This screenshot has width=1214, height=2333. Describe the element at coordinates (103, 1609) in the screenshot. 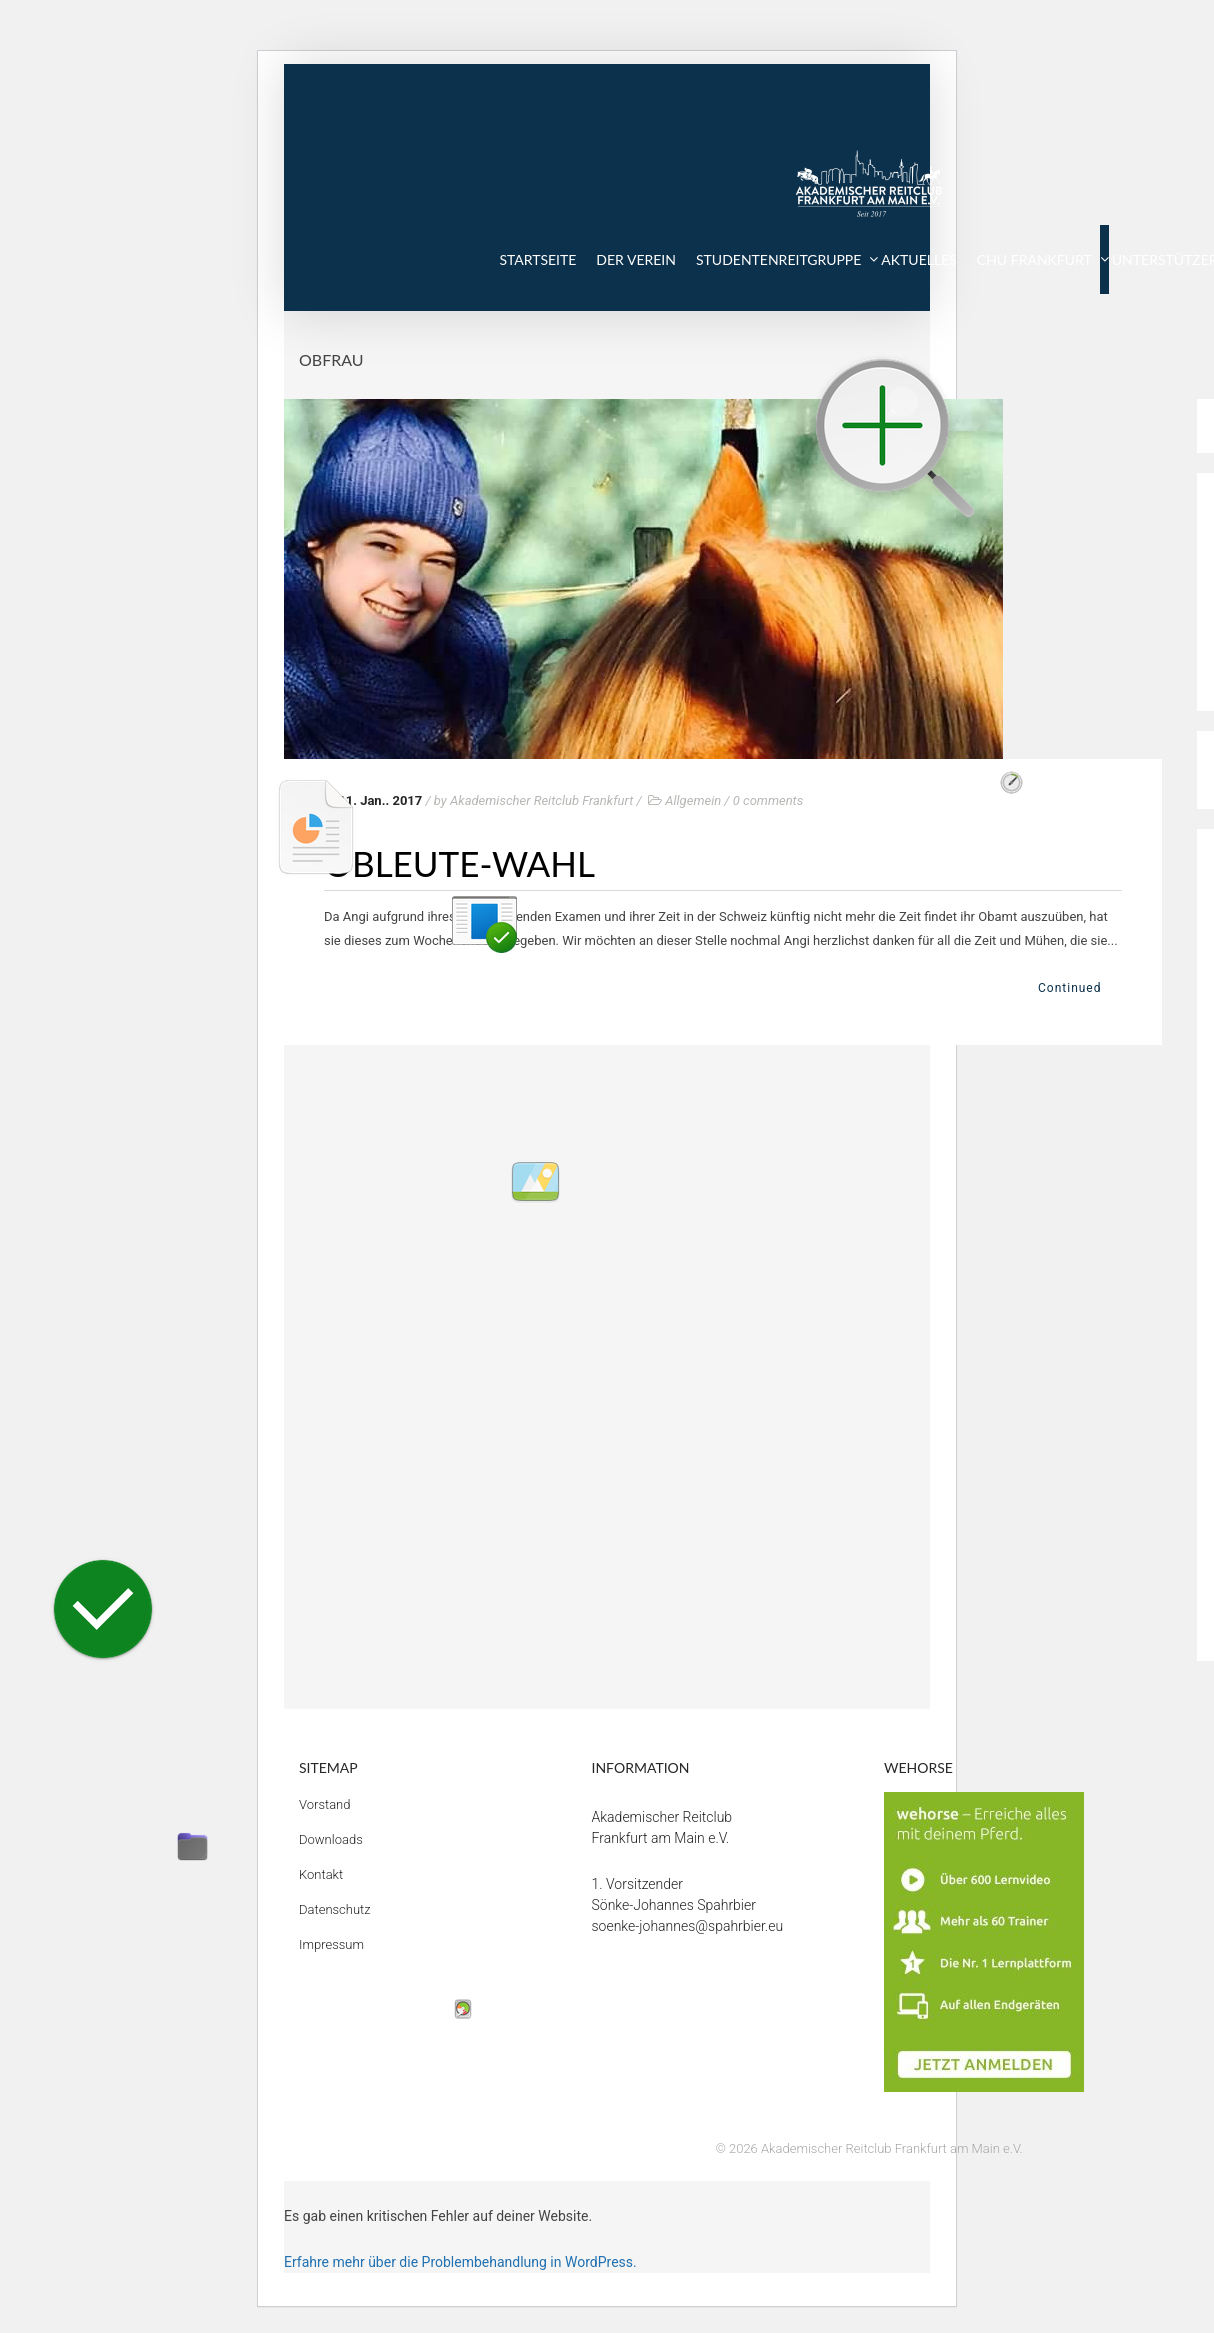

I see `indicates file successfully synced with insync` at that location.